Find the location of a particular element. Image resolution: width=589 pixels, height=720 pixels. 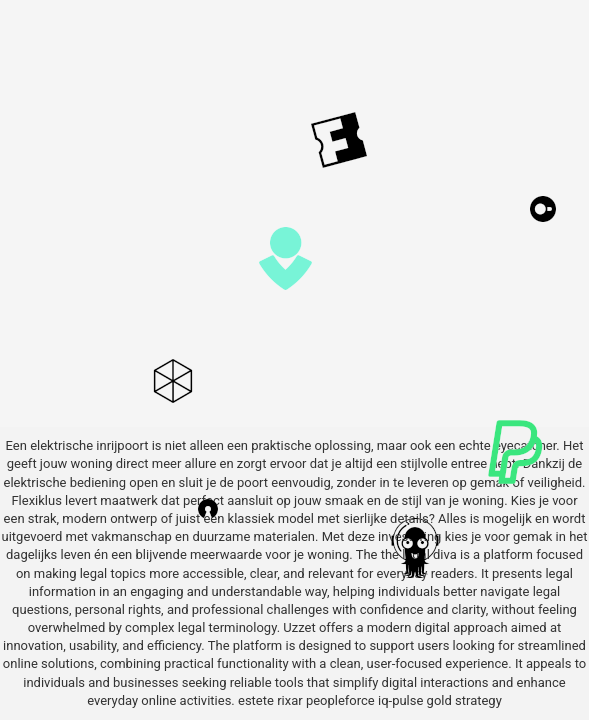

open the Fandango app for movie tickets is located at coordinates (339, 140).